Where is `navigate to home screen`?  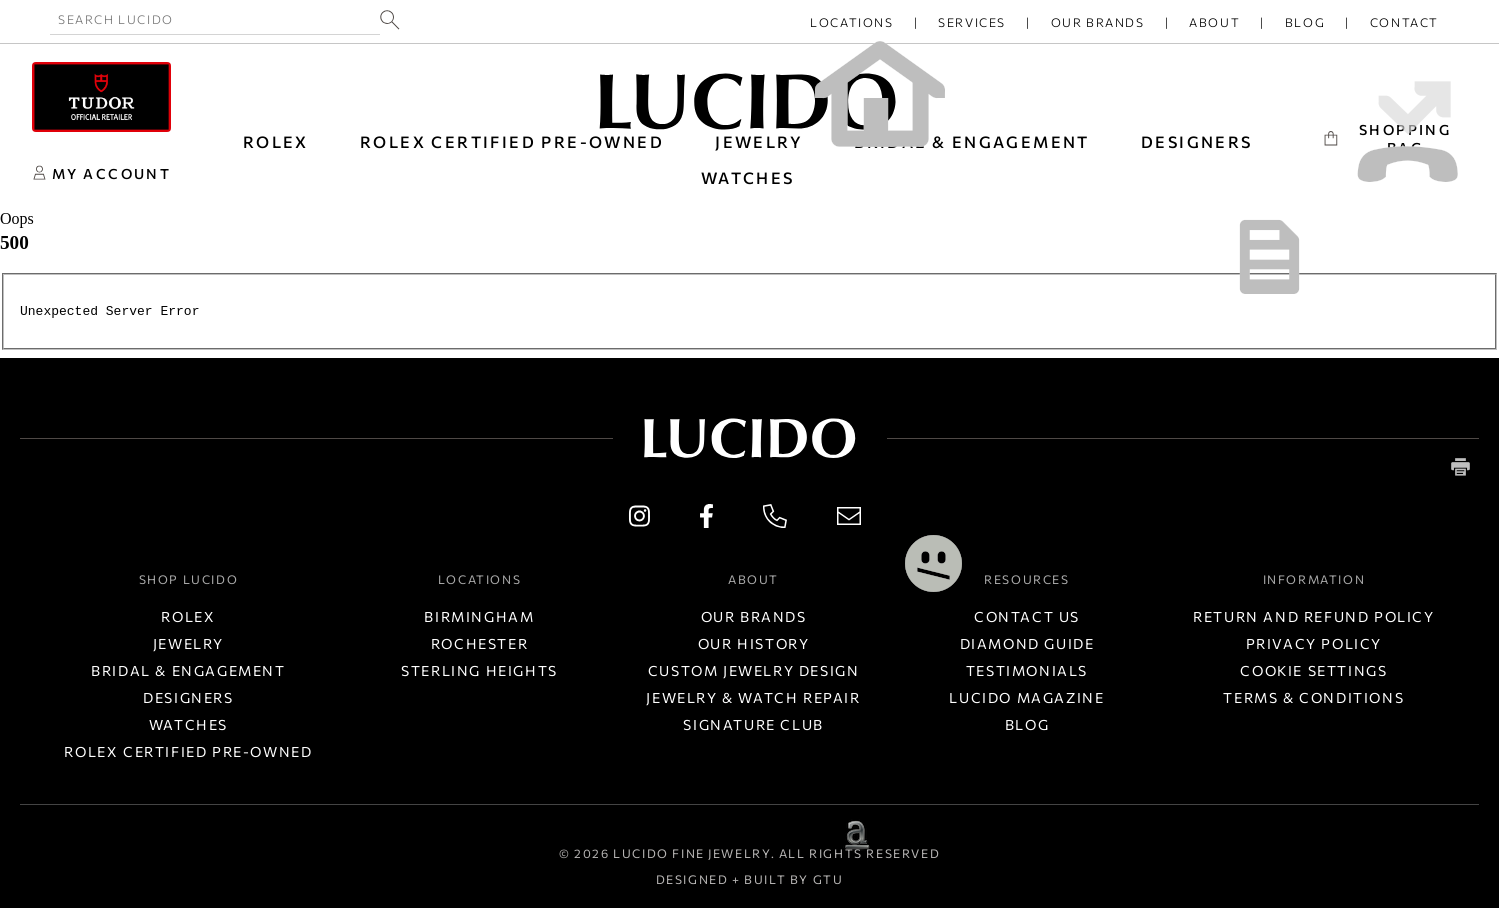
navigate to home screen is located at coordinates (880, 98).